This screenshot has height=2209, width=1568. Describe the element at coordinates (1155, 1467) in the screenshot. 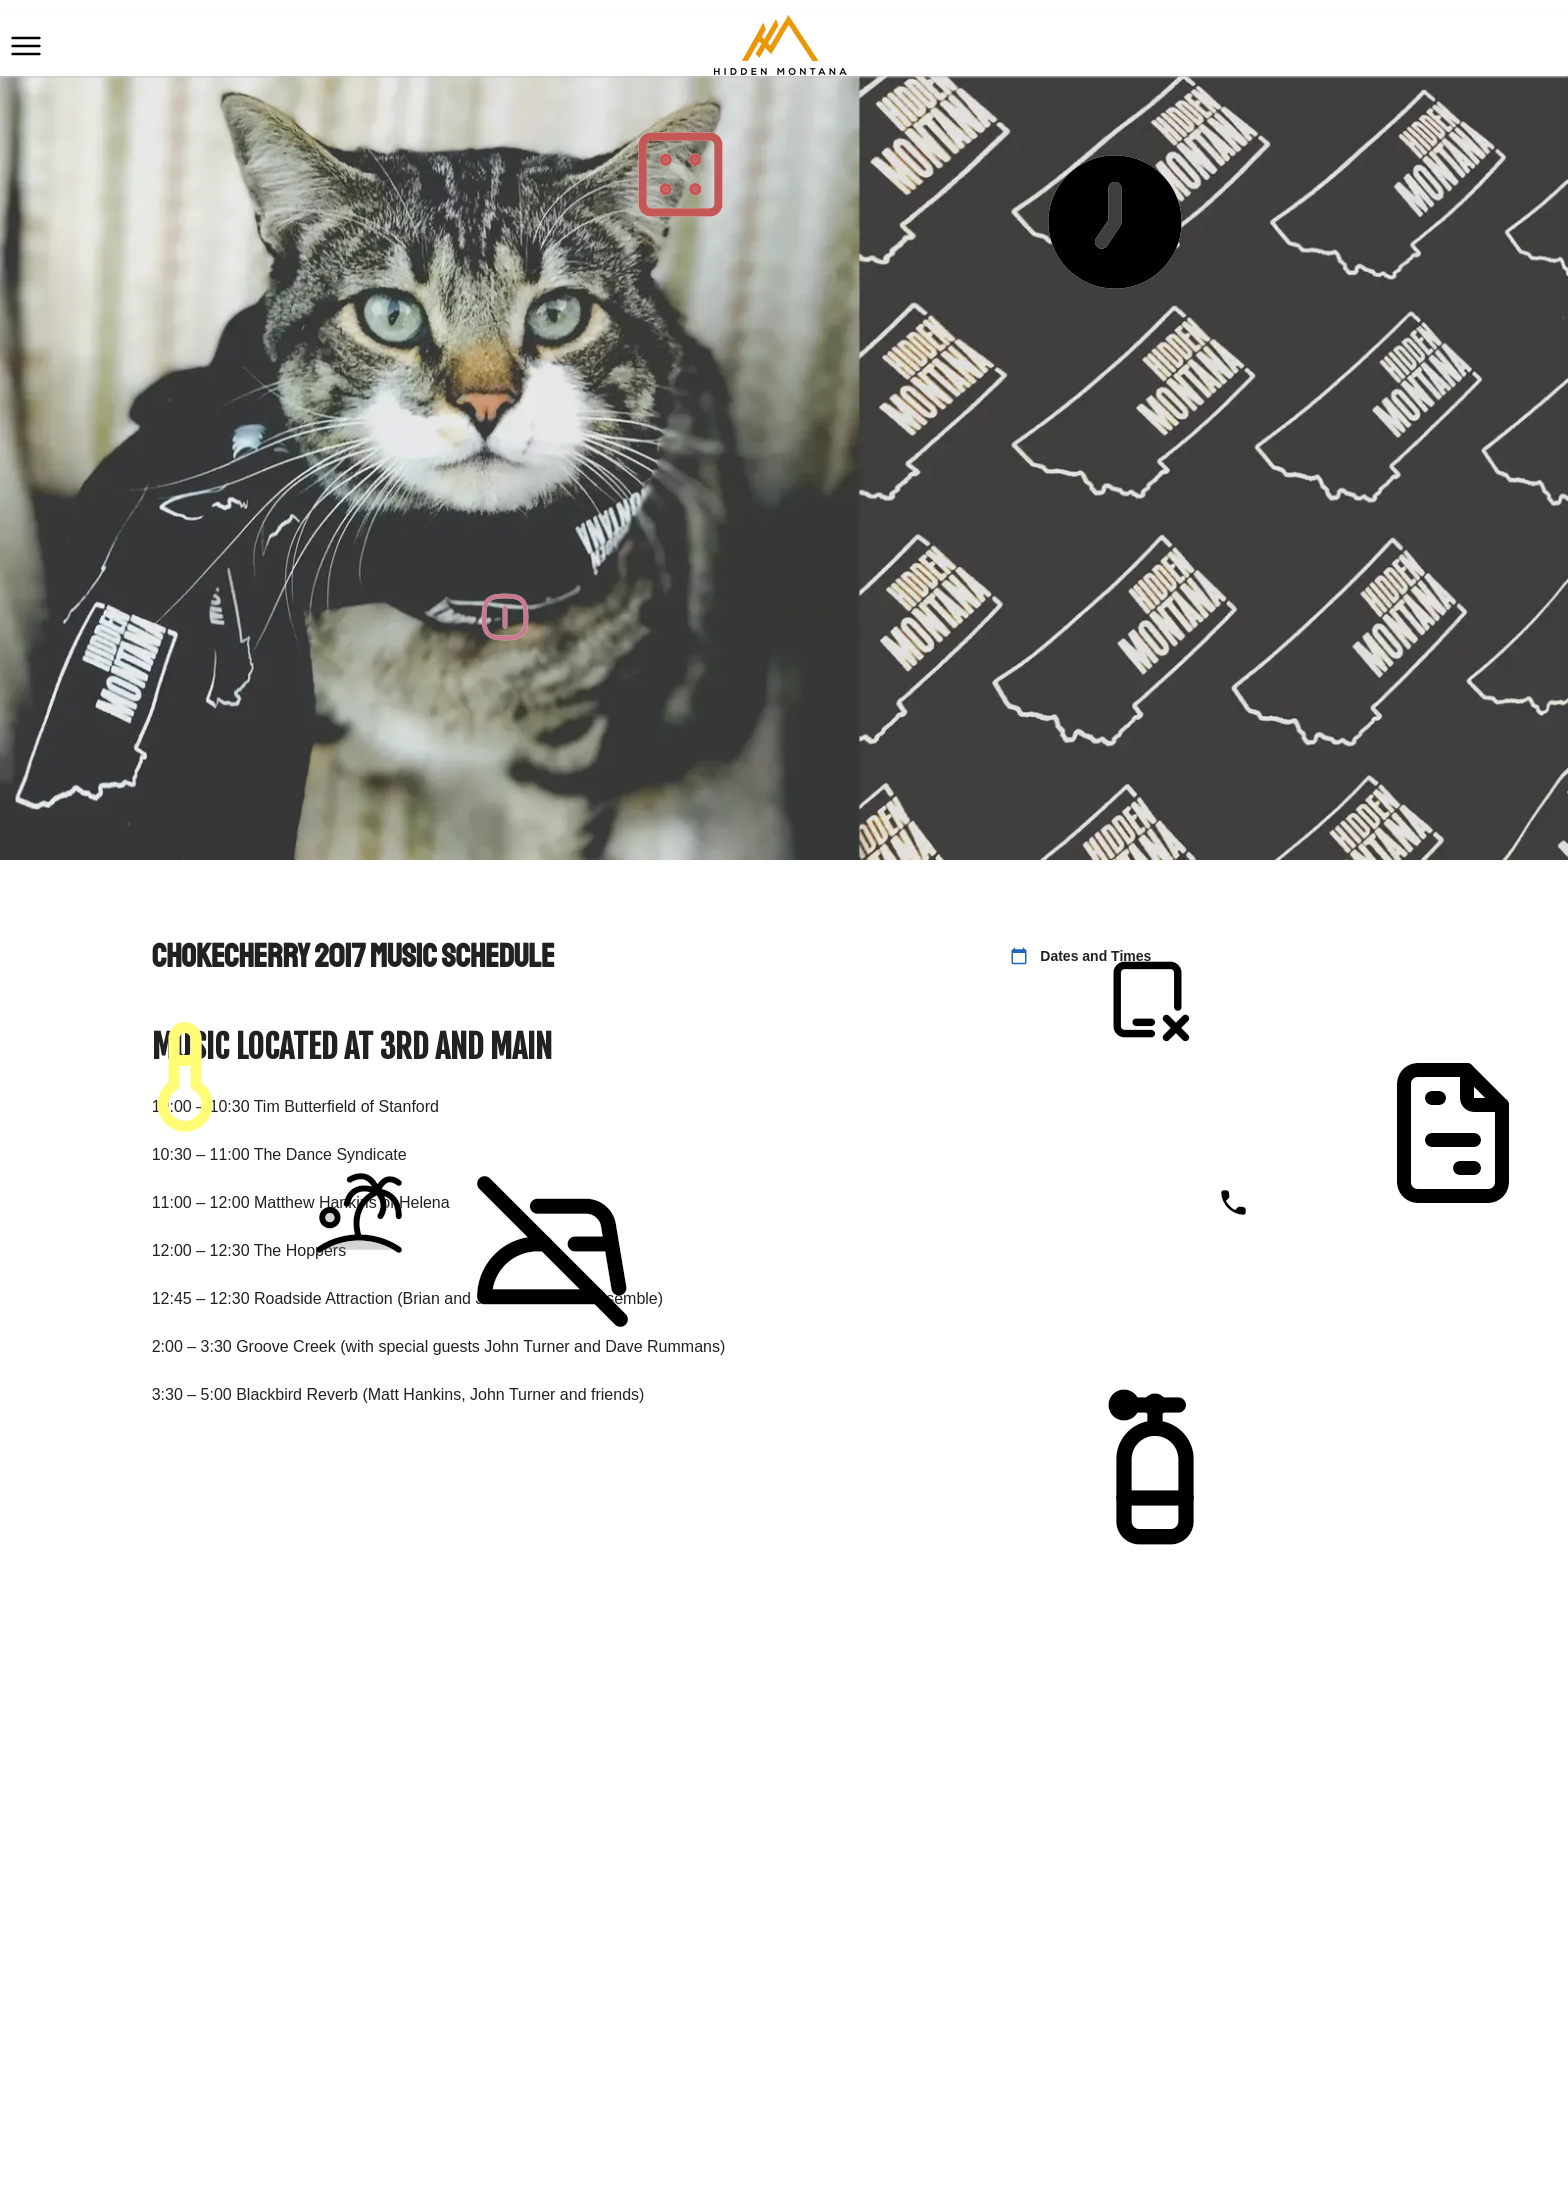

I see `access scuba diving equipment or gear` at that location.